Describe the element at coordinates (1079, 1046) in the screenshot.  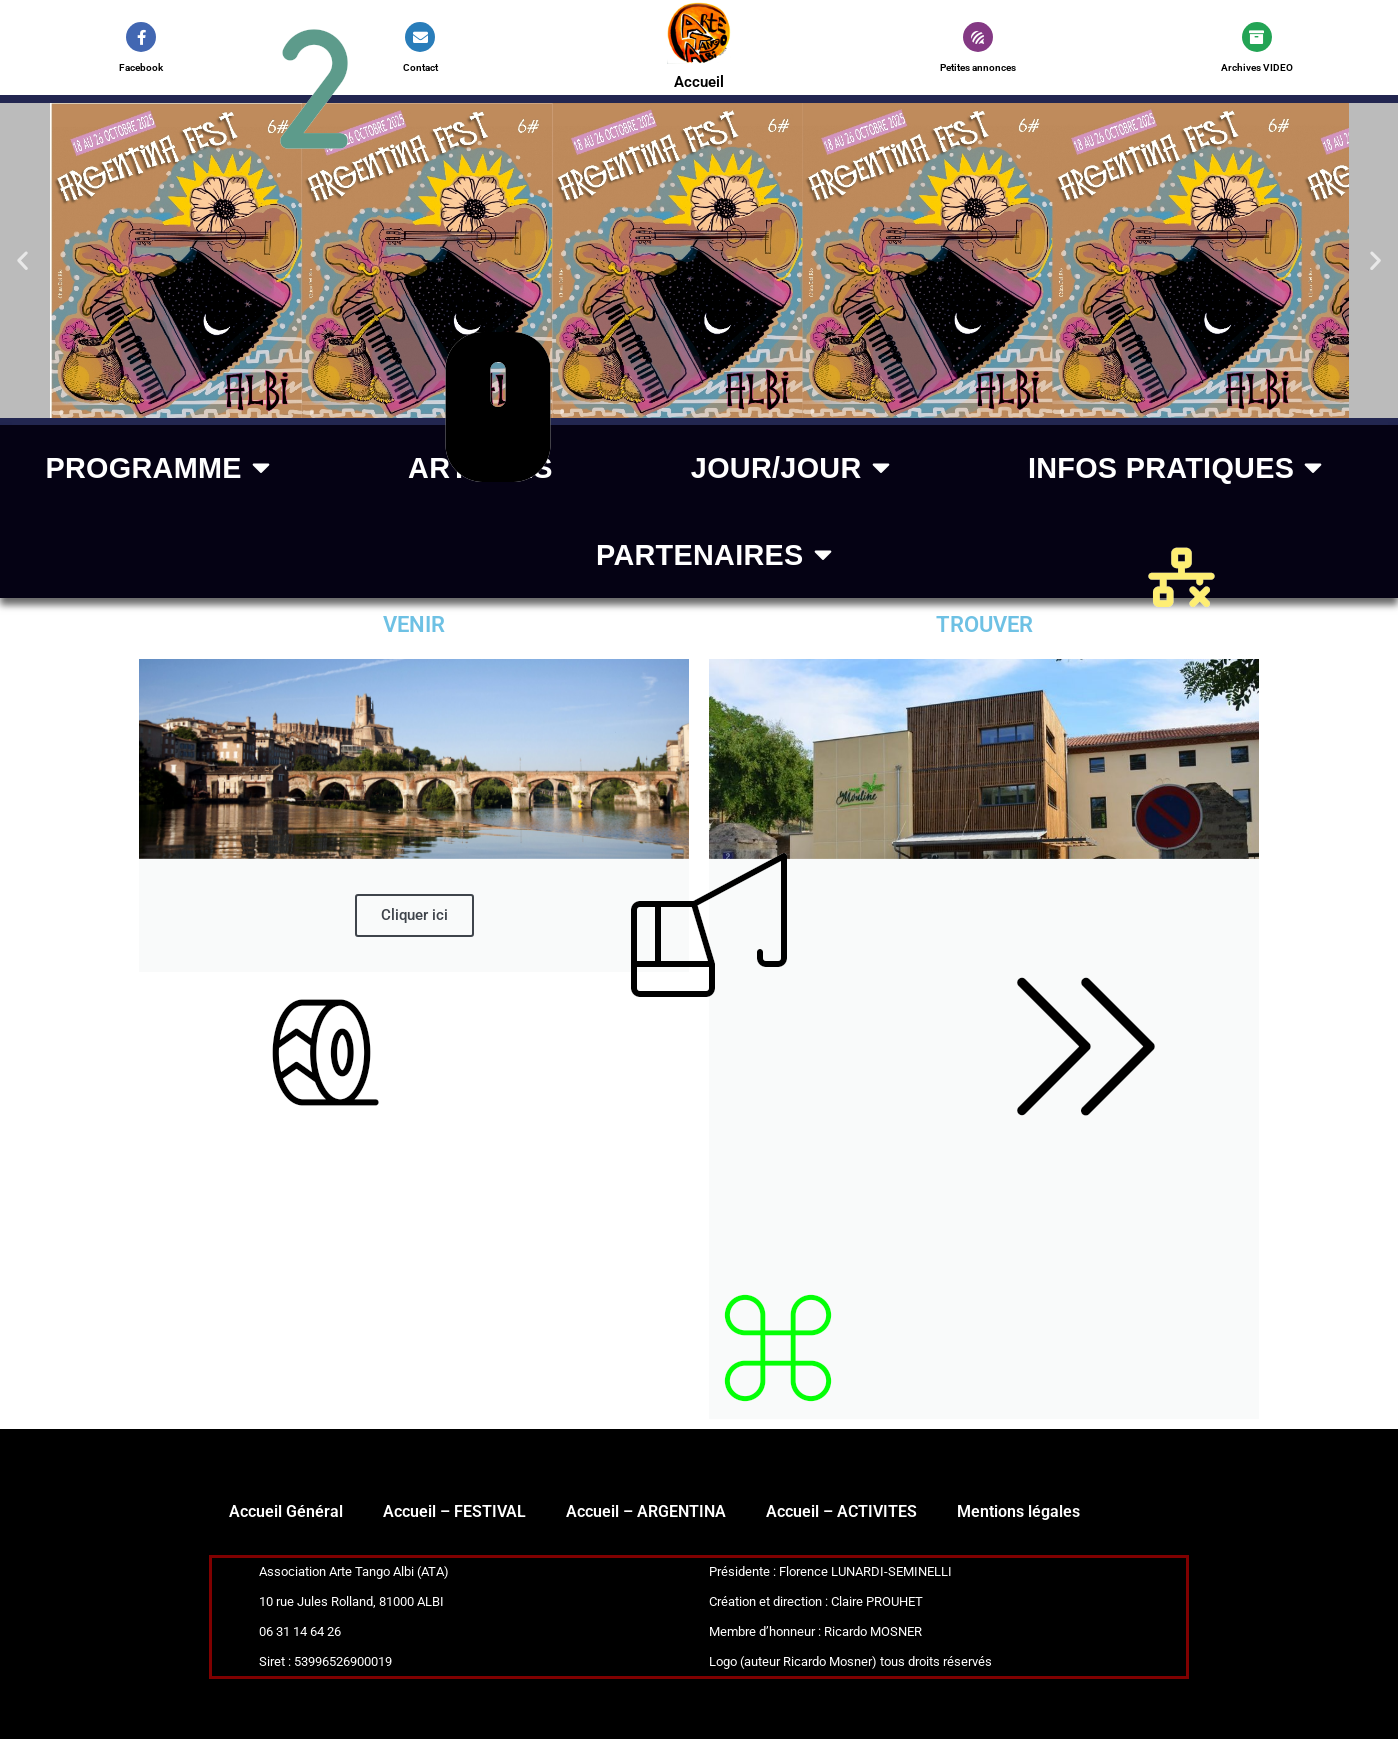
I see `skip forward or advance to next item` at that location.